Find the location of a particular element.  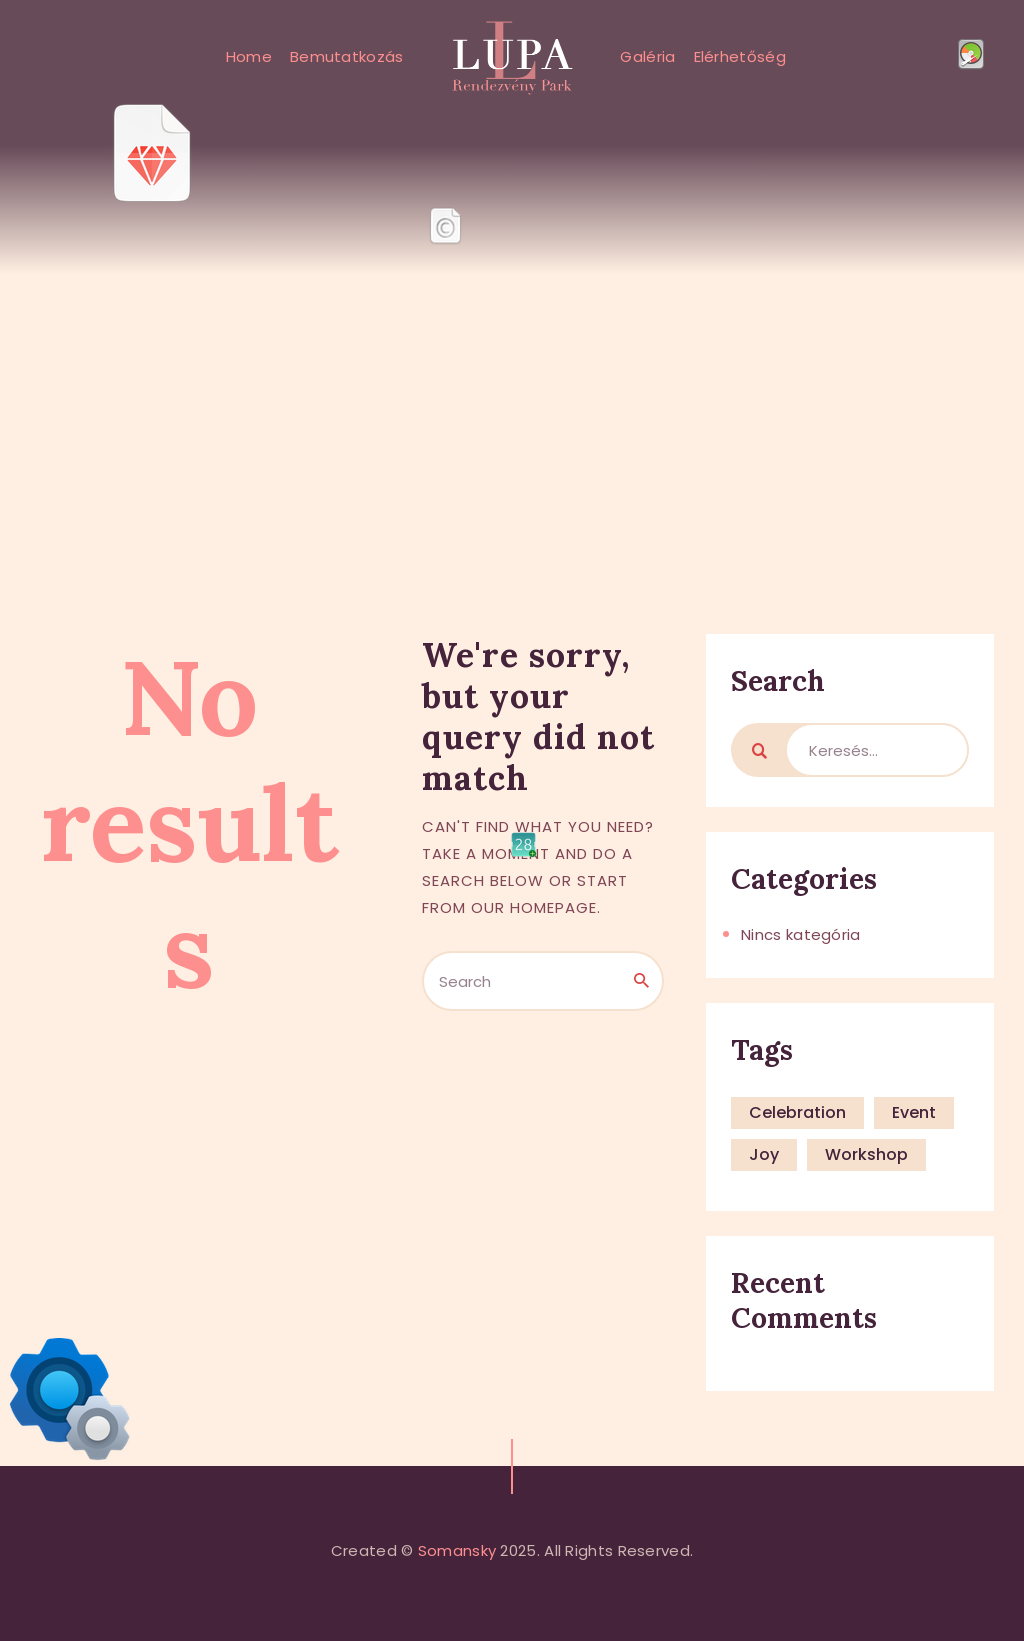

create a new calendar appointment is located at coordinates (523, 844).